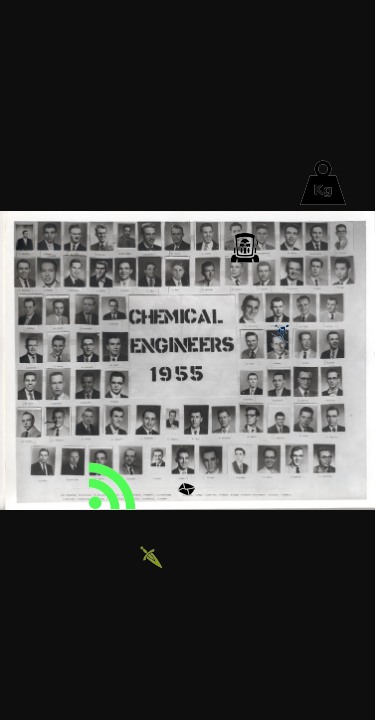 Image resolution: width=375 pixels, height=720 pixels. Describe the element at coordinates (186, 489) in the screenshot. I see `open your inbox or messages` at that location.